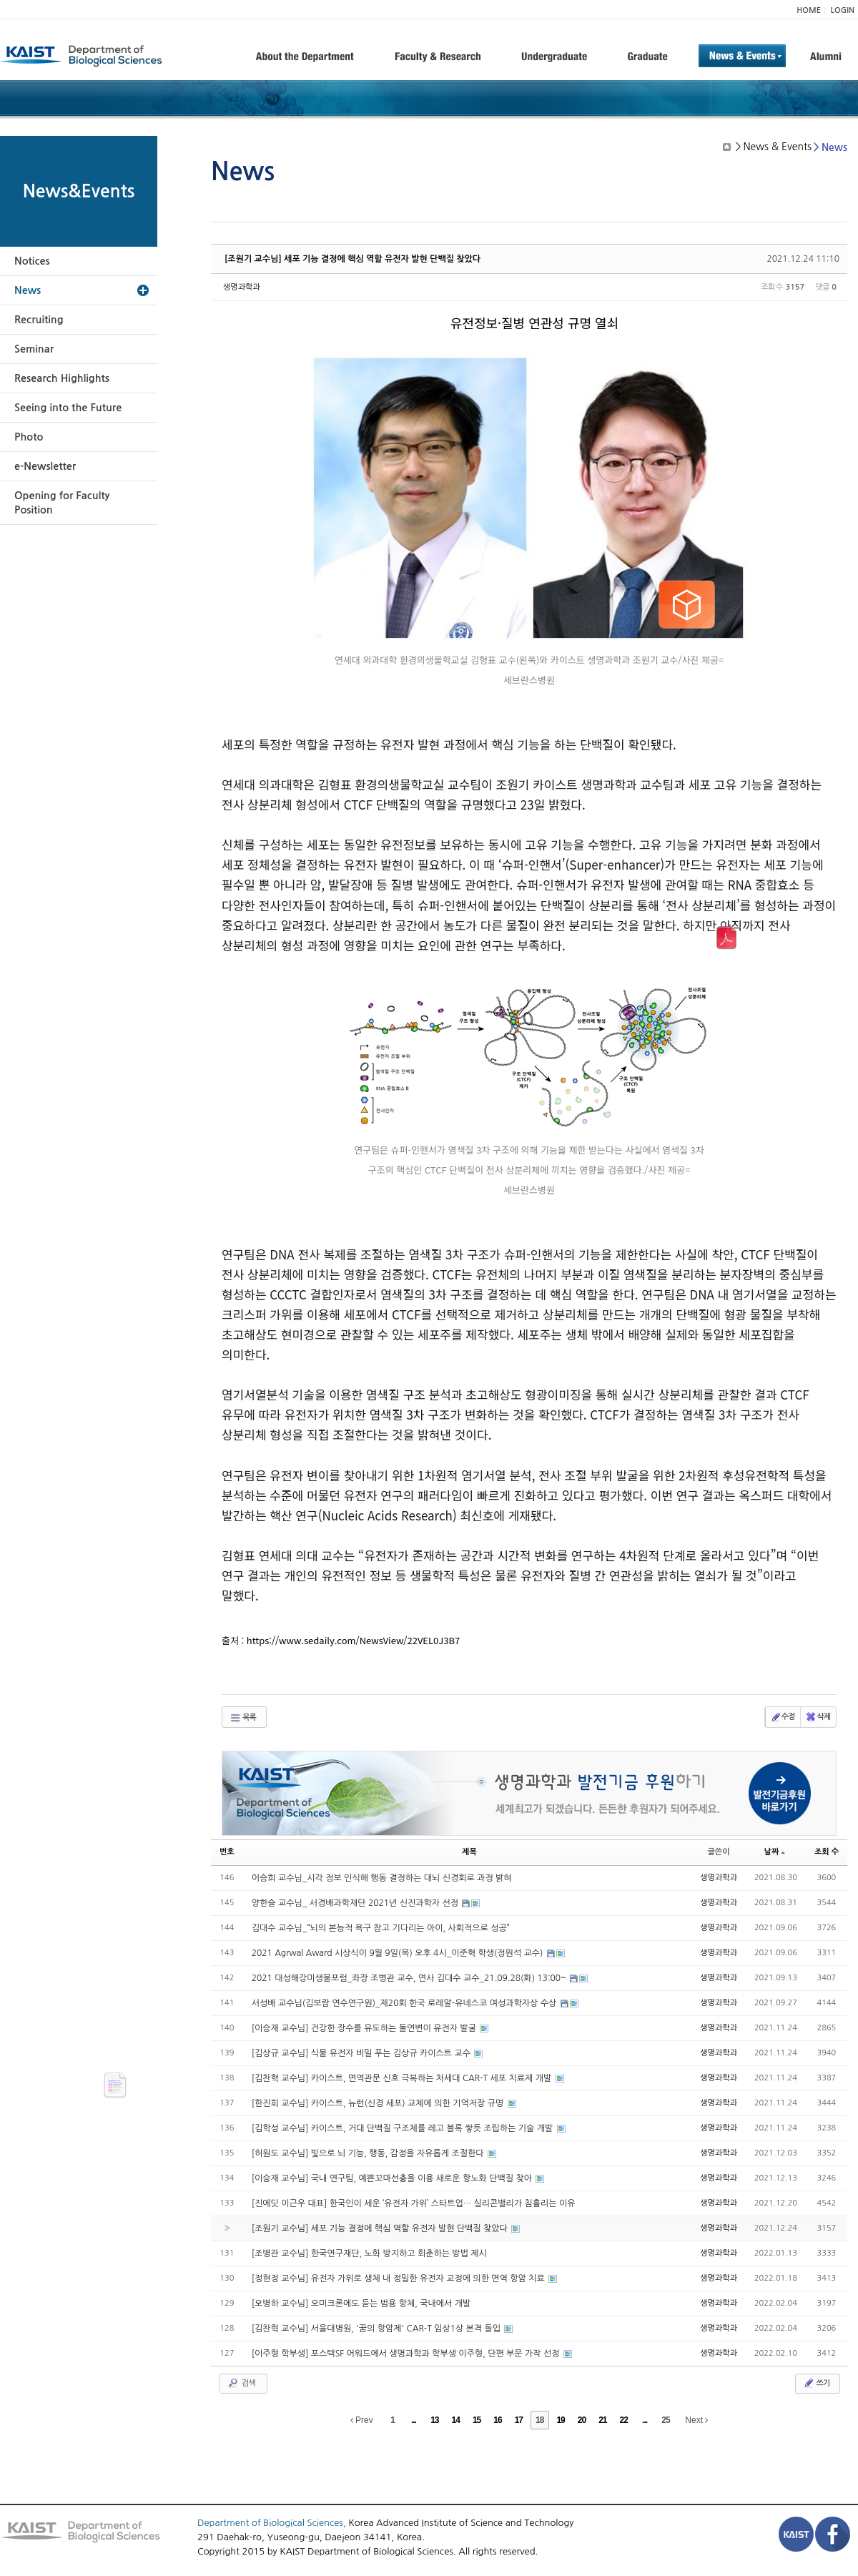 This screenshot has width=858, height=2576. I want to click on open a PDF document, so click(726, 938).